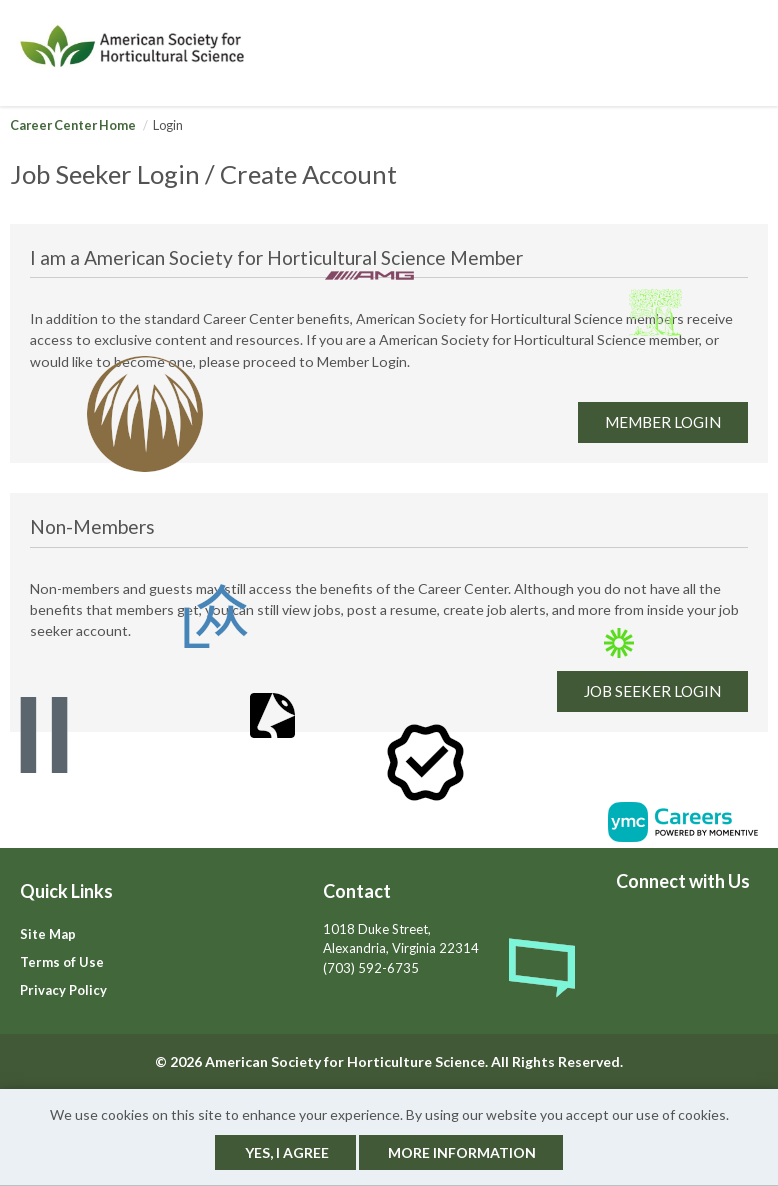  Describe the element at coordinates (655, 312) in the screenshot. I see `visit elsevier's academic publishing website` at that location.